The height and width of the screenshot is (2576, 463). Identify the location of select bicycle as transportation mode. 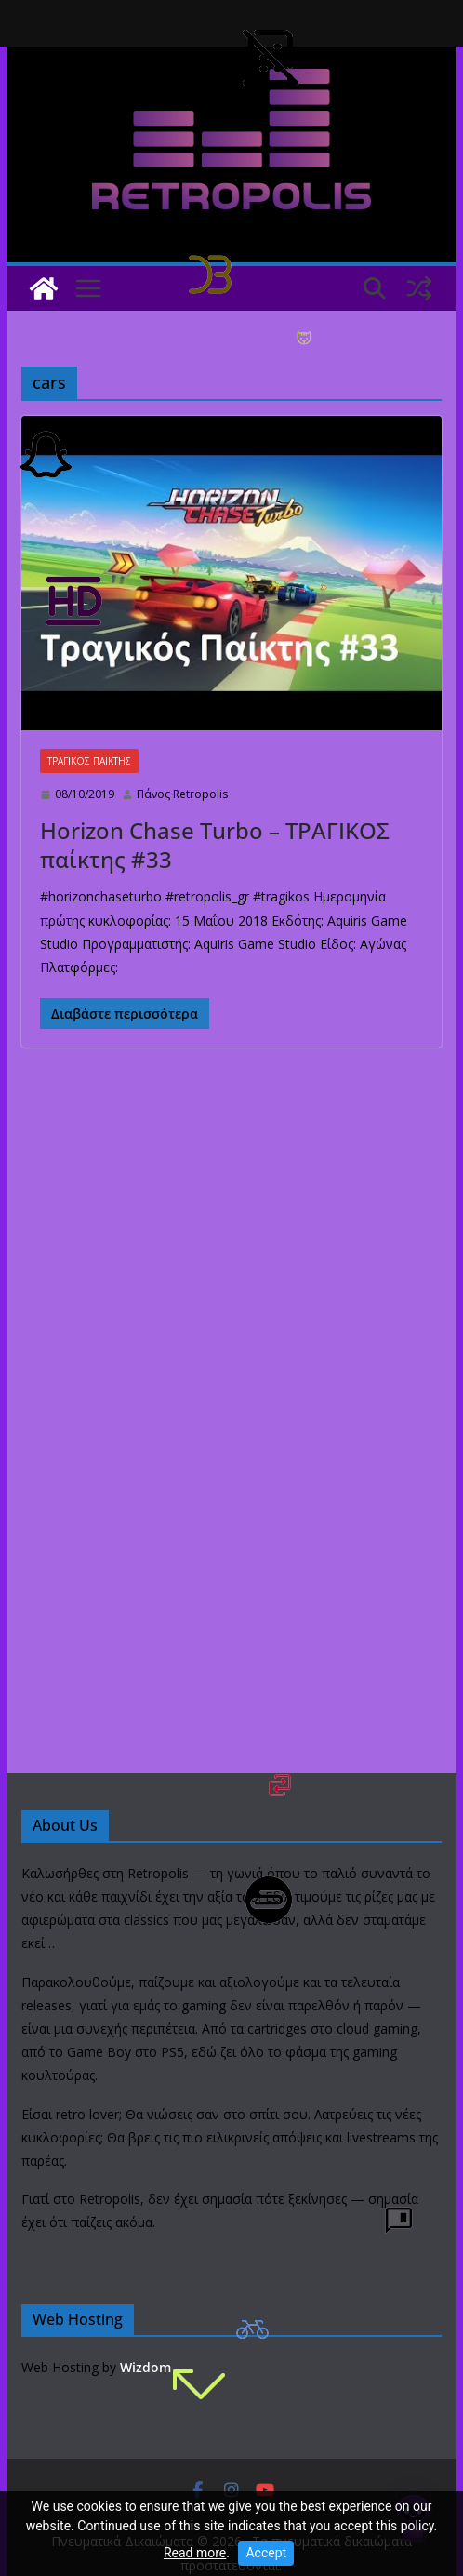
(252, 2329).